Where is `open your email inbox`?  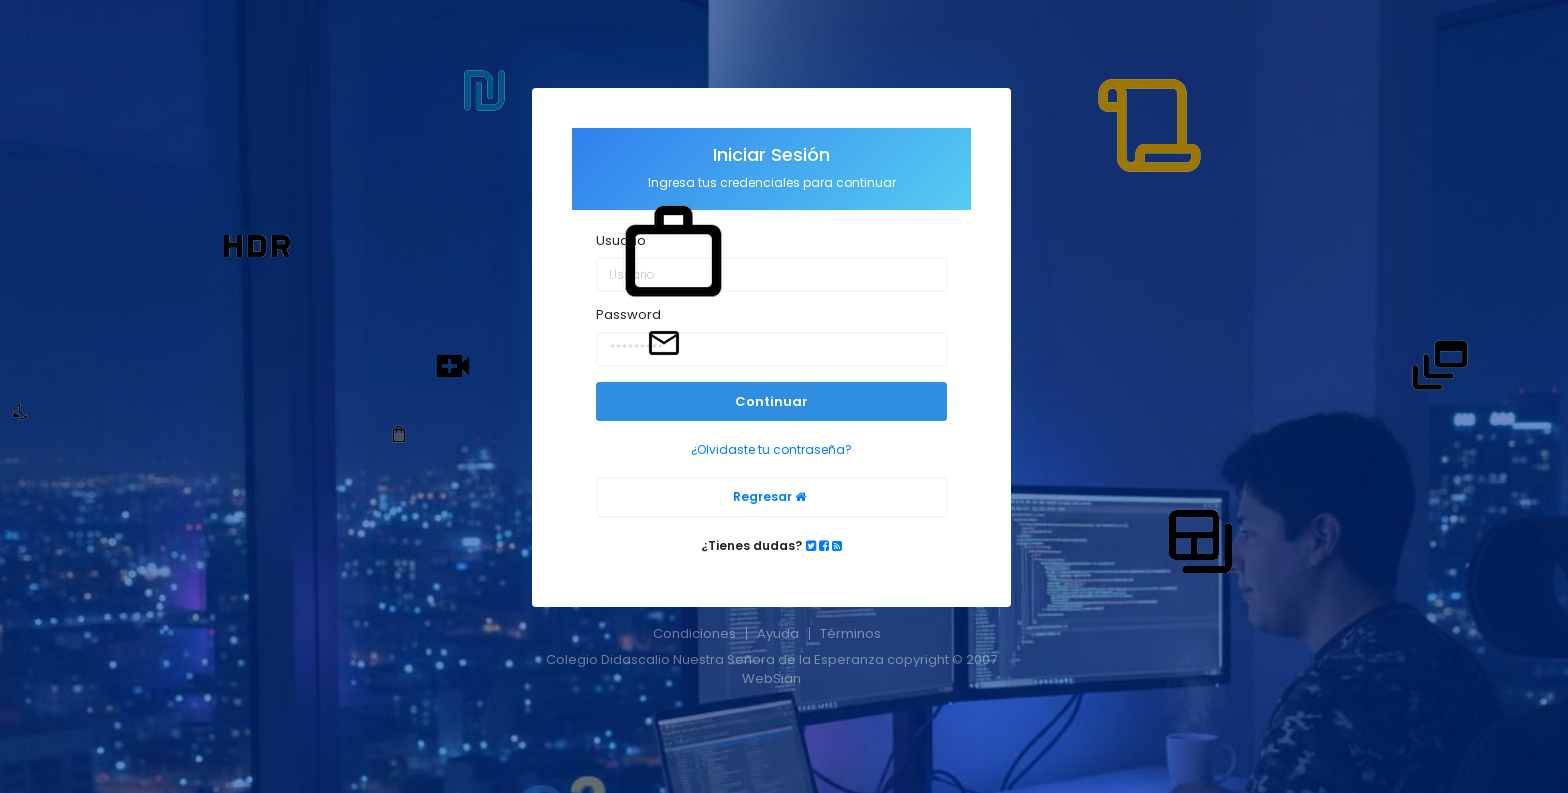
open your email inbox is located at coordinates (664, 343).